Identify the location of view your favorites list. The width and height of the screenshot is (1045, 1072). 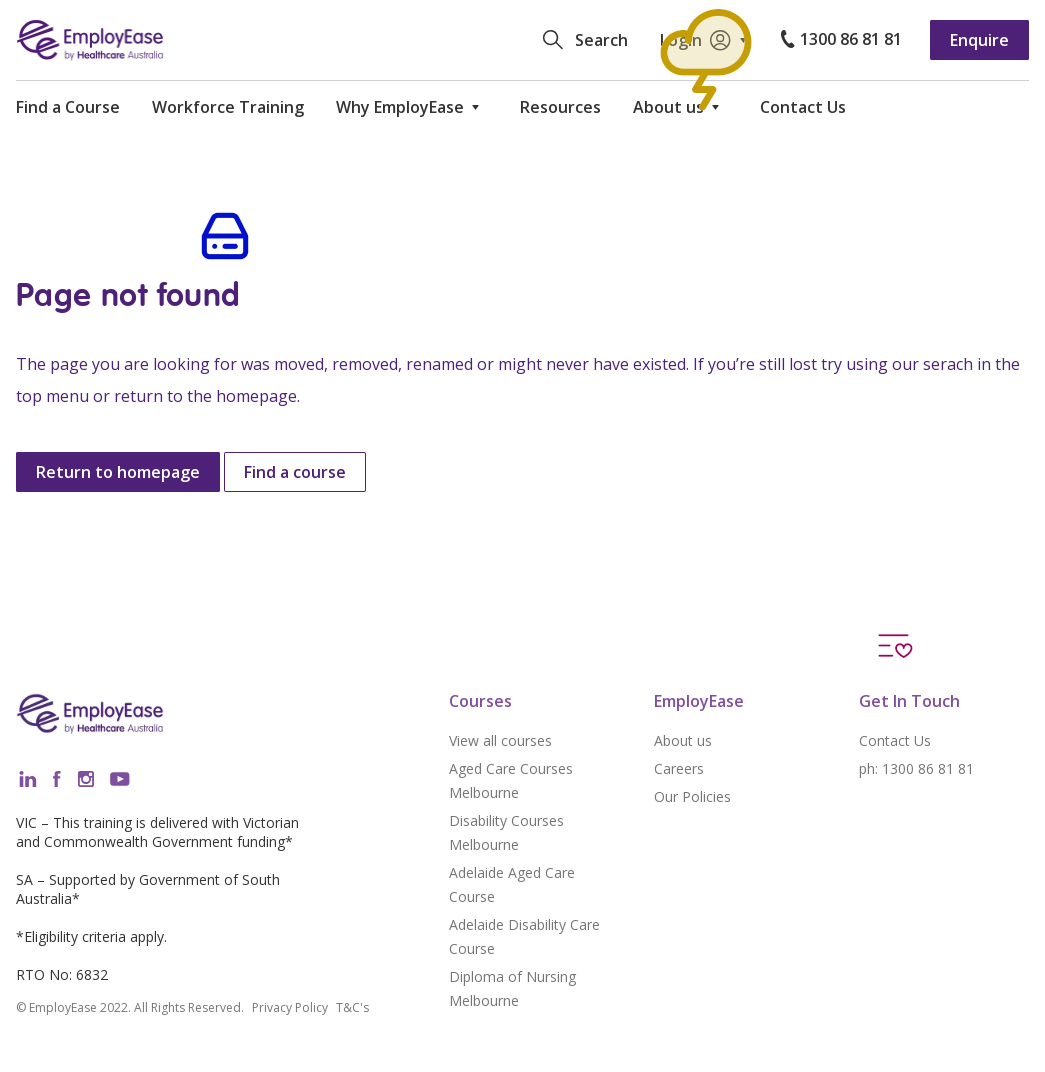
(893, 645).